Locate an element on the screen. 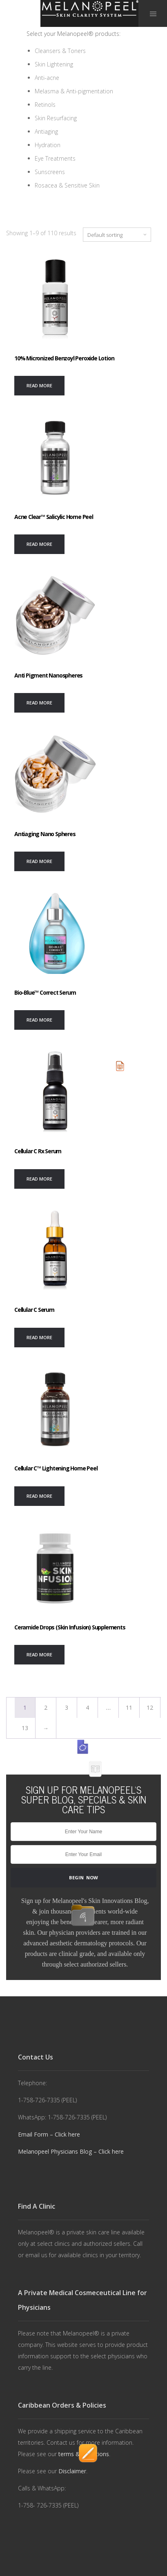 The height and width of the screenshot is (2576, 167). a mobipocket ebook file is located at coordinates (95, 1769).